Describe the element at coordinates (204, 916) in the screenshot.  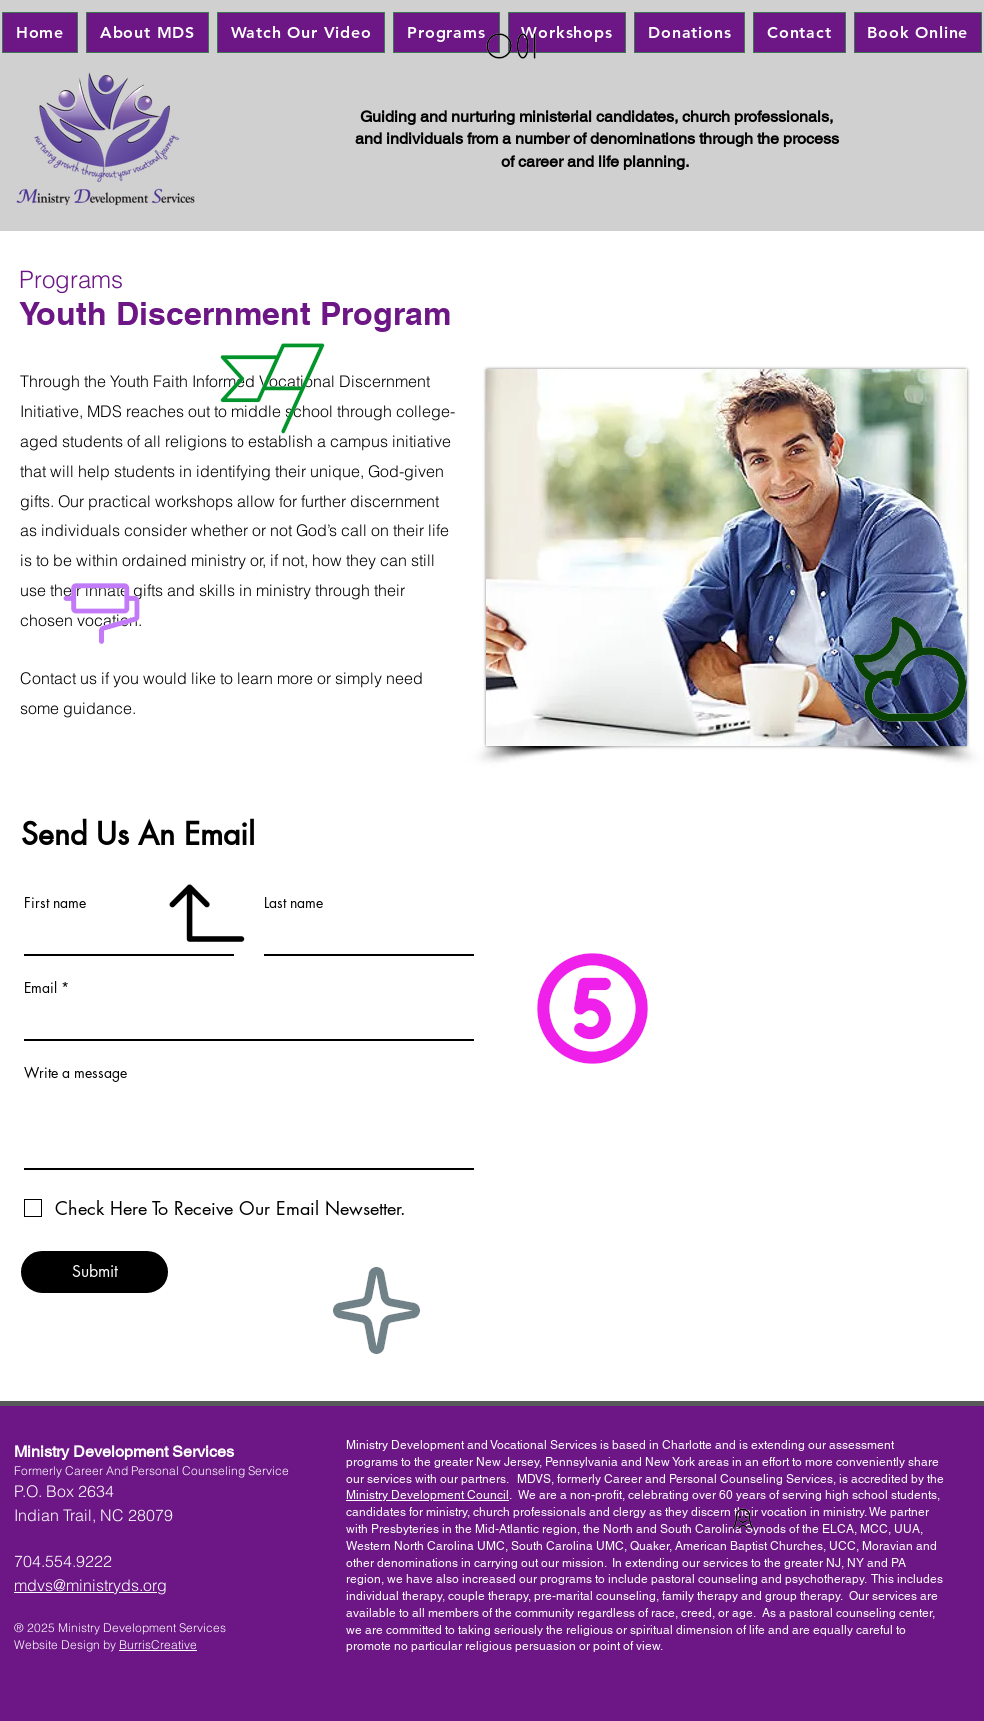
I see `go back and up to previous level` at that location.